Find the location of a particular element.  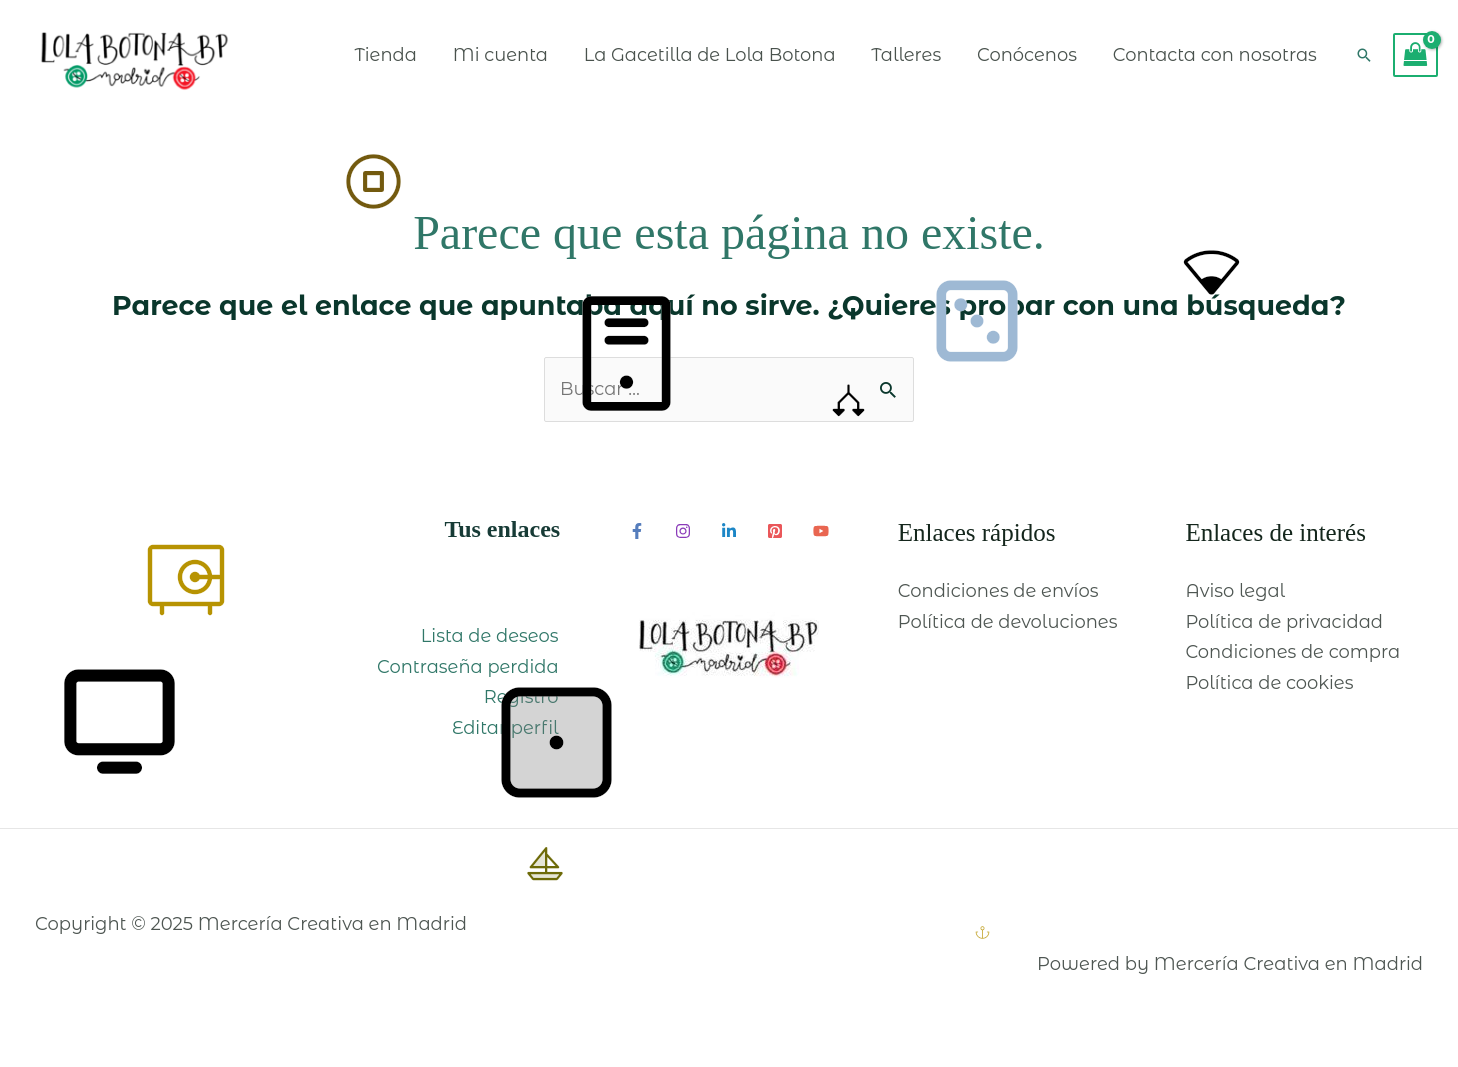

split content into multiple paths is located at coordinates (848, 401).